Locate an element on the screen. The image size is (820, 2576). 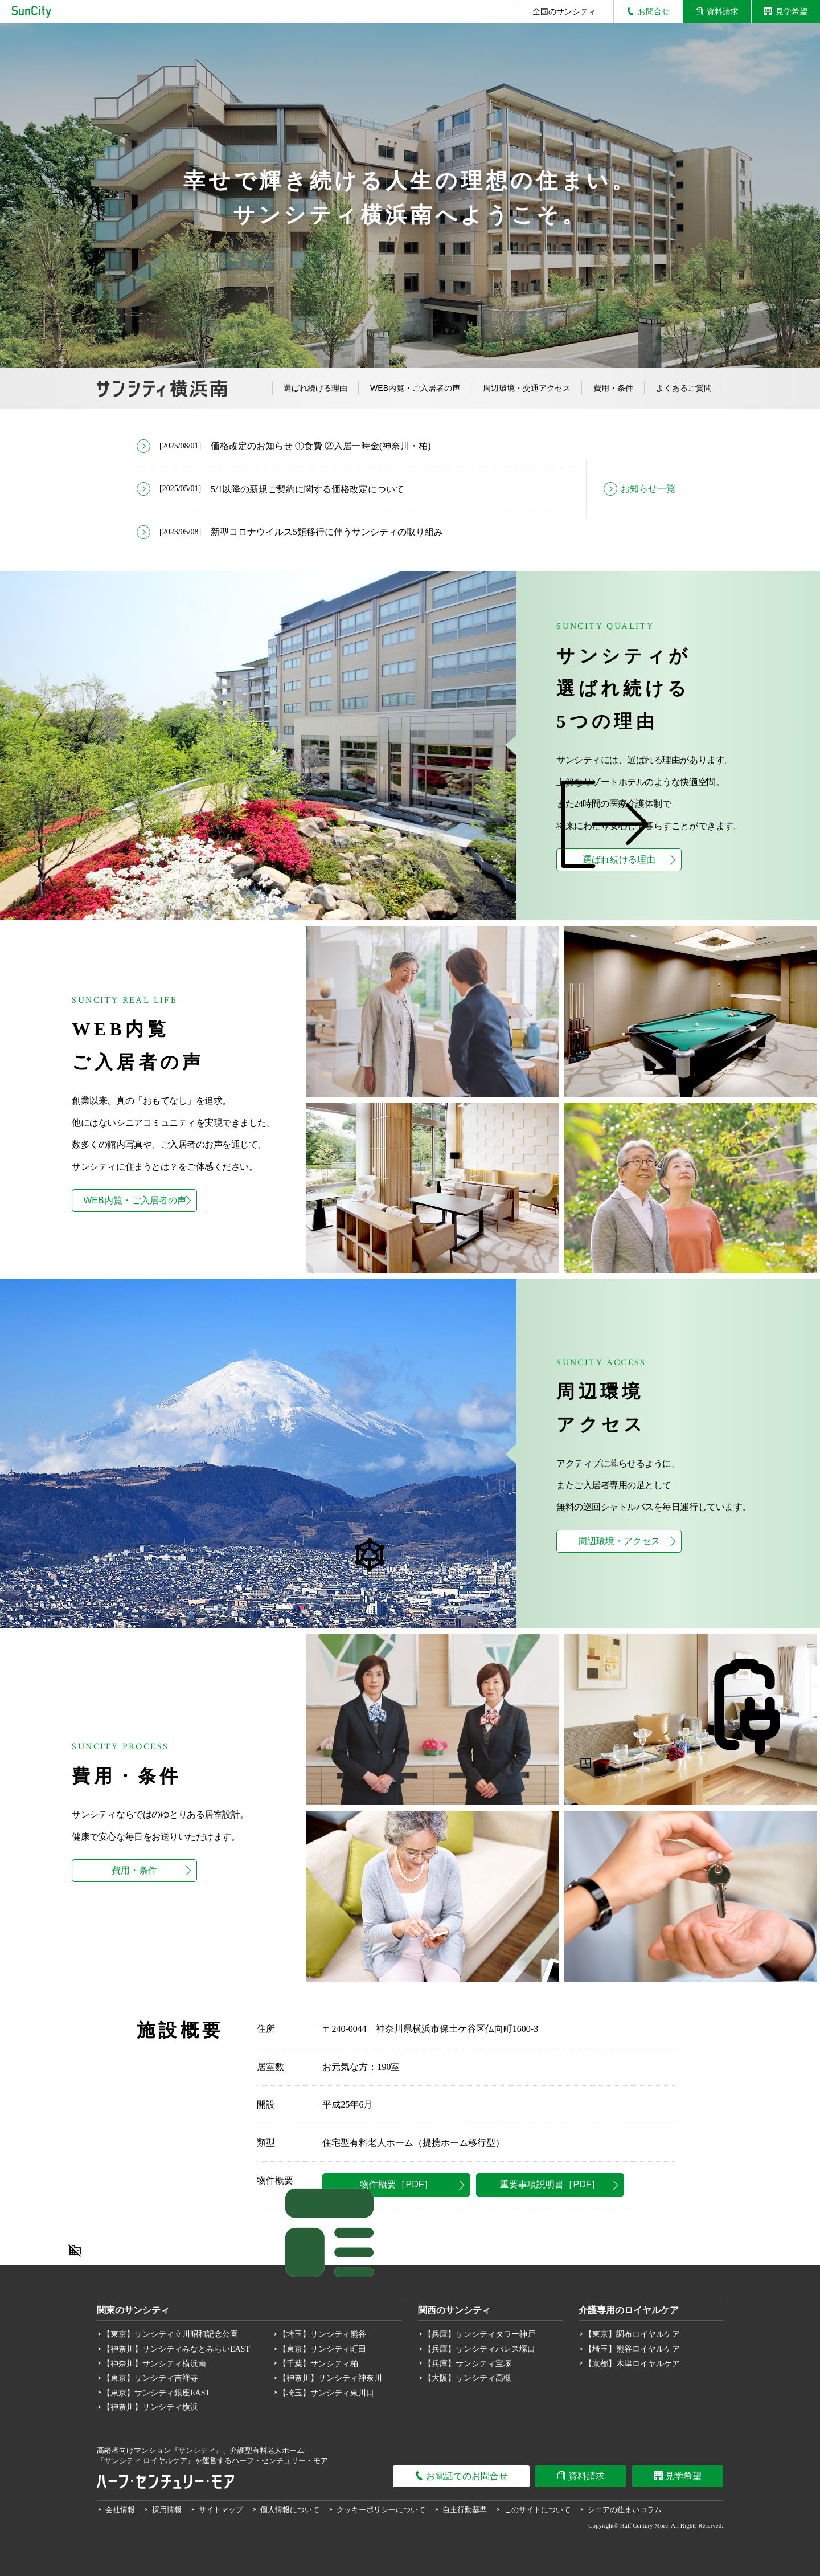
indicates a website or domain is unavailable is located at coordinates (75, 2250).